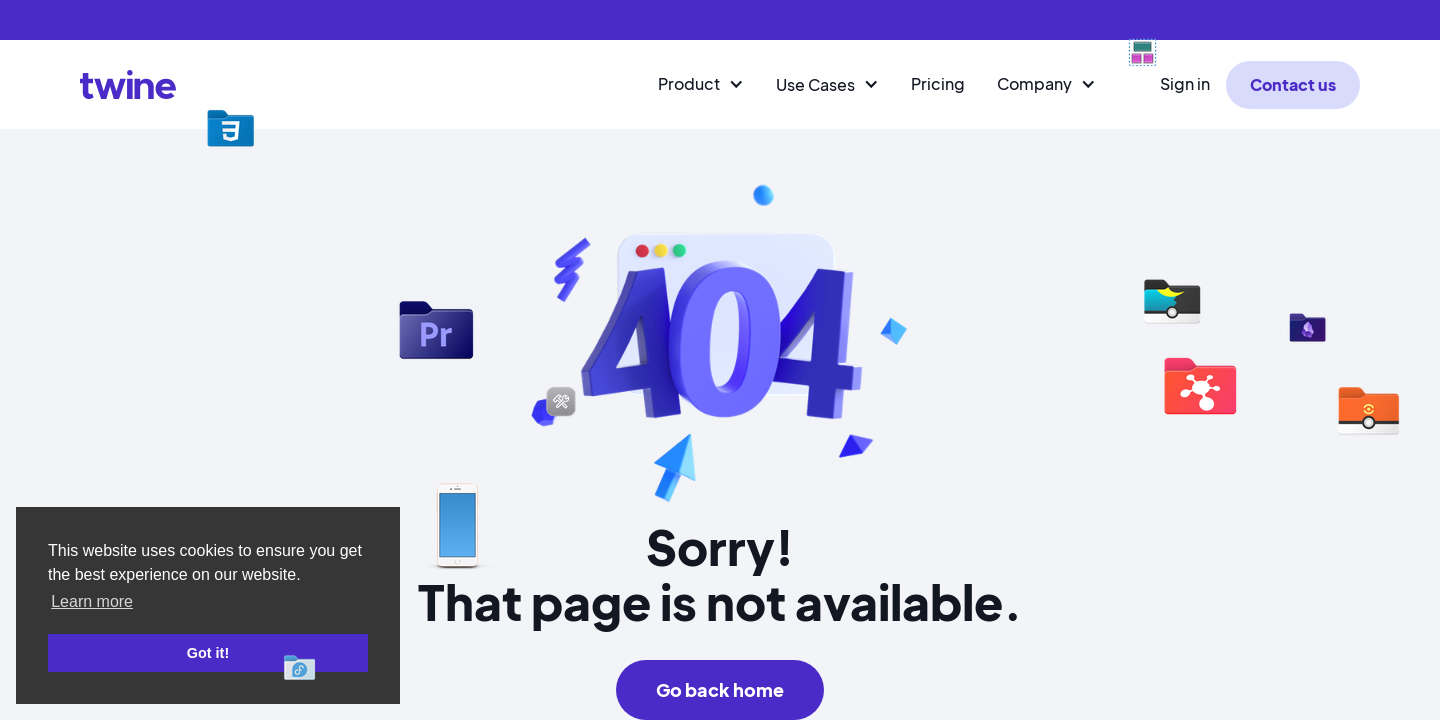 Image resolution: width=1440 pixels, height=720 pixels. What do you see at coordinates (561, 402) in the screenshot?
I see `access advanced settings or preferences` at bounding box center [561, 402].